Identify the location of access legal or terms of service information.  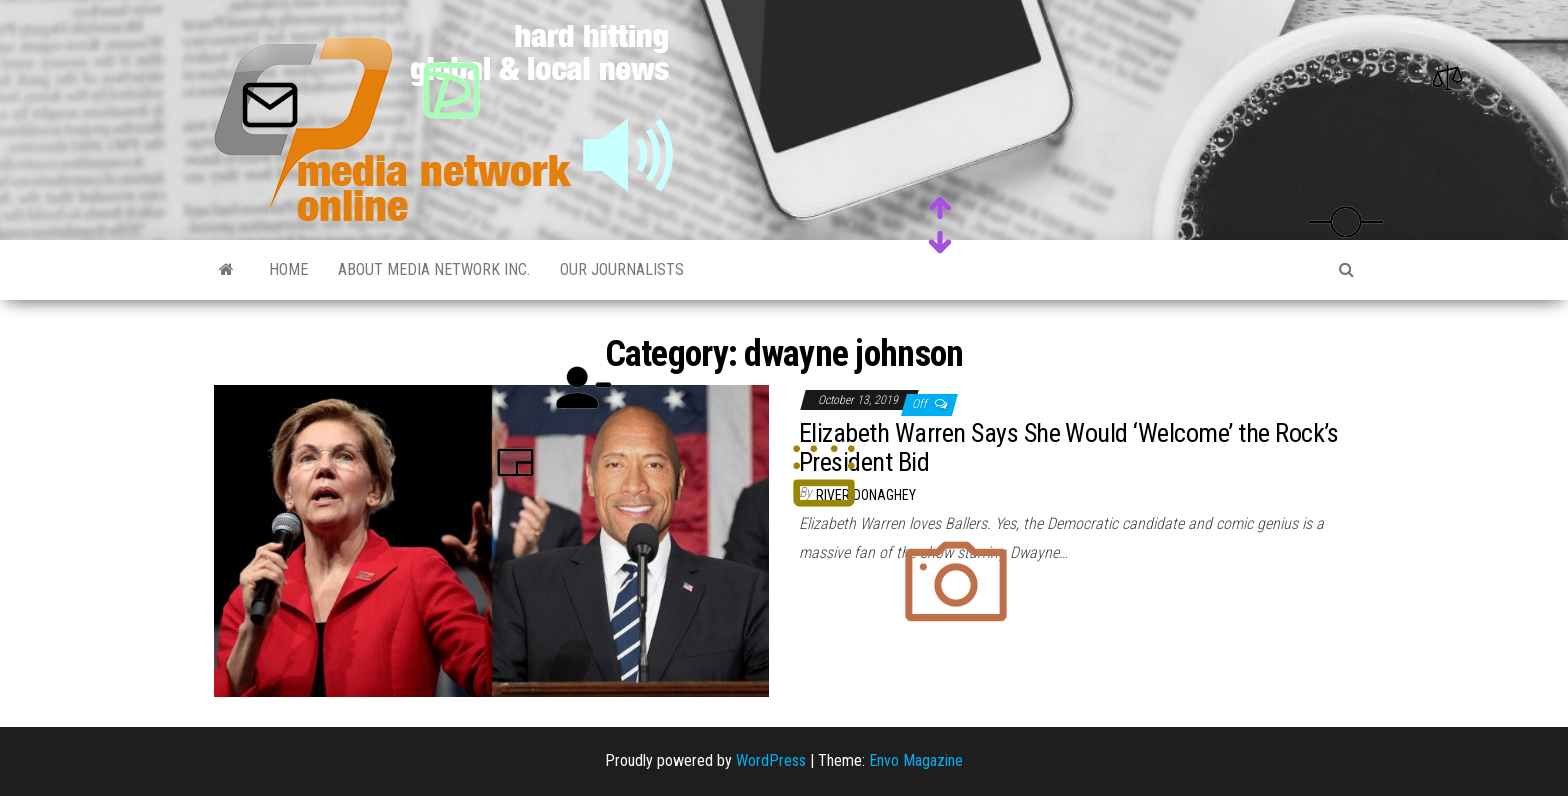
(1447, 77).